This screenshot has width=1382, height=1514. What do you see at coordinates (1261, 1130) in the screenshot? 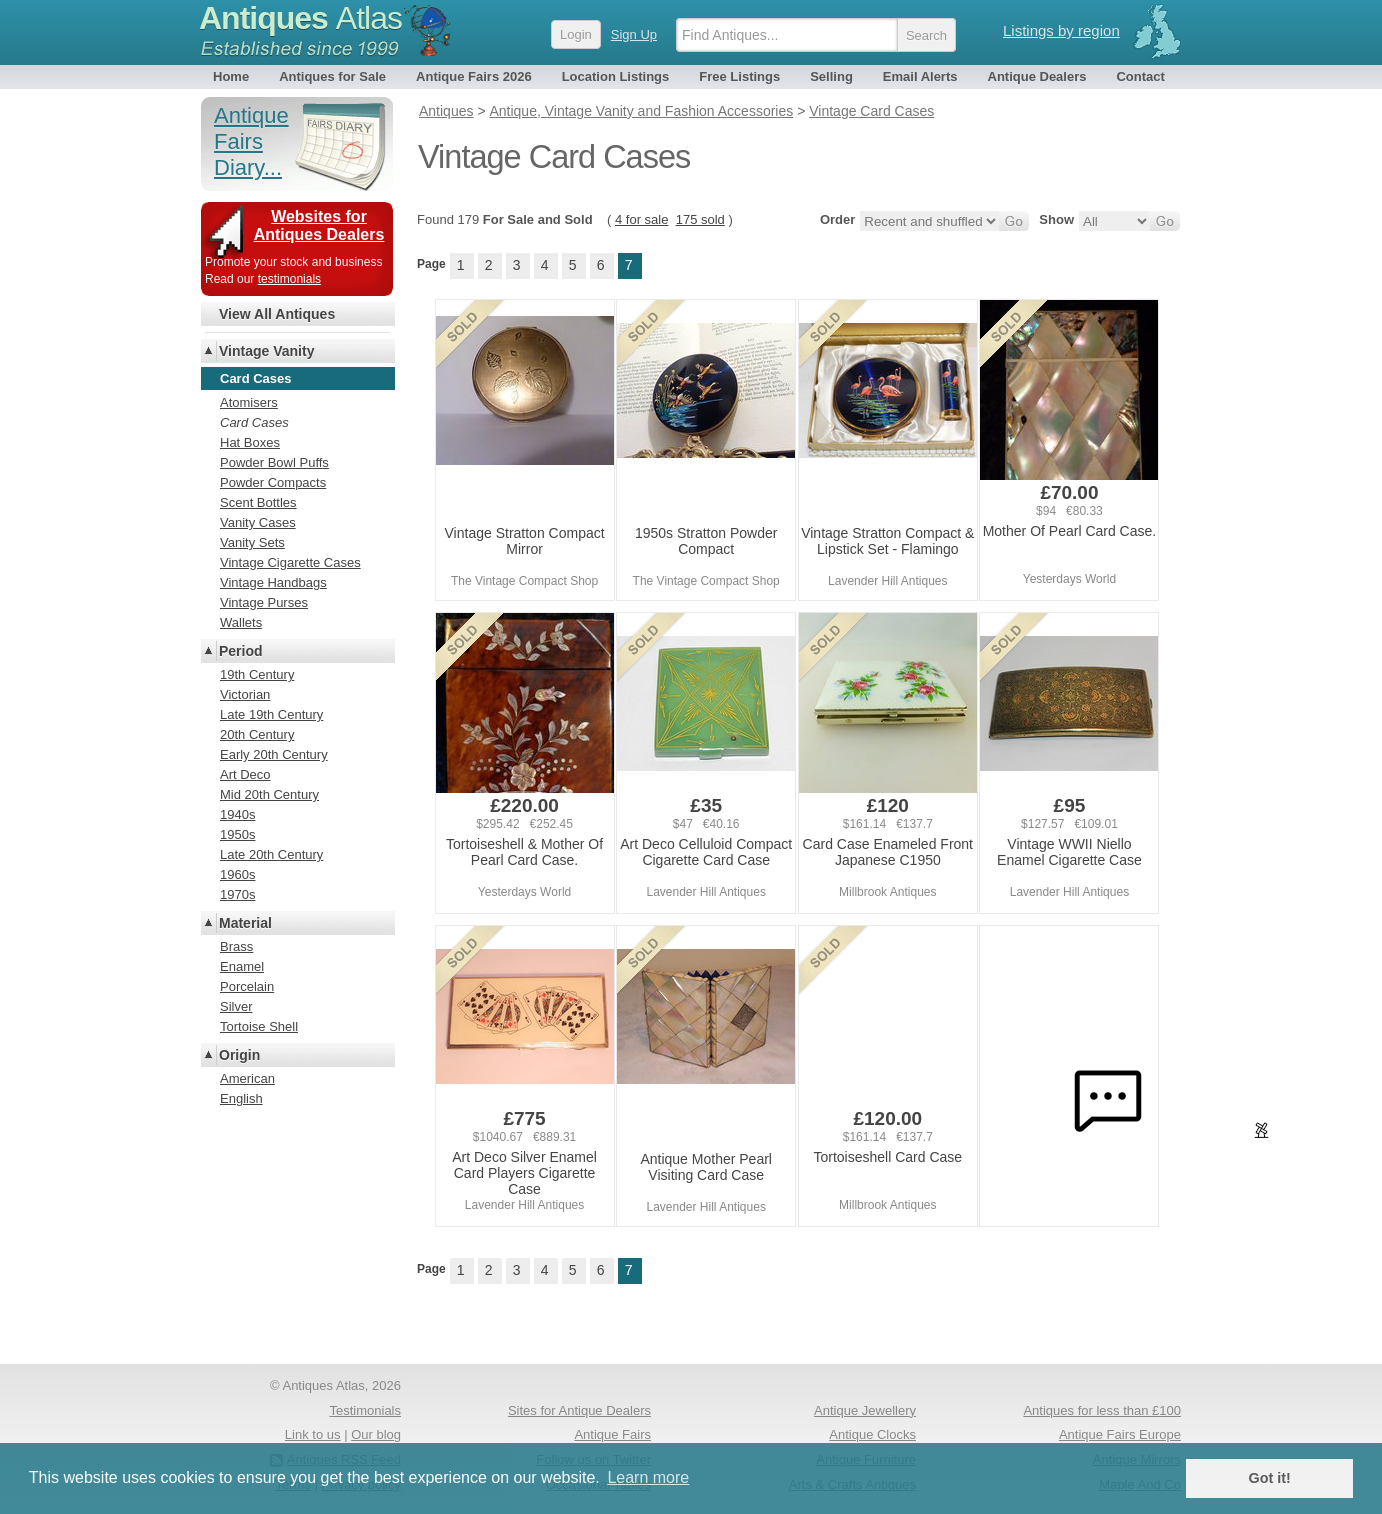
I see `indicates wind or renewable energy settings` at bounding box center [1261, 1130].